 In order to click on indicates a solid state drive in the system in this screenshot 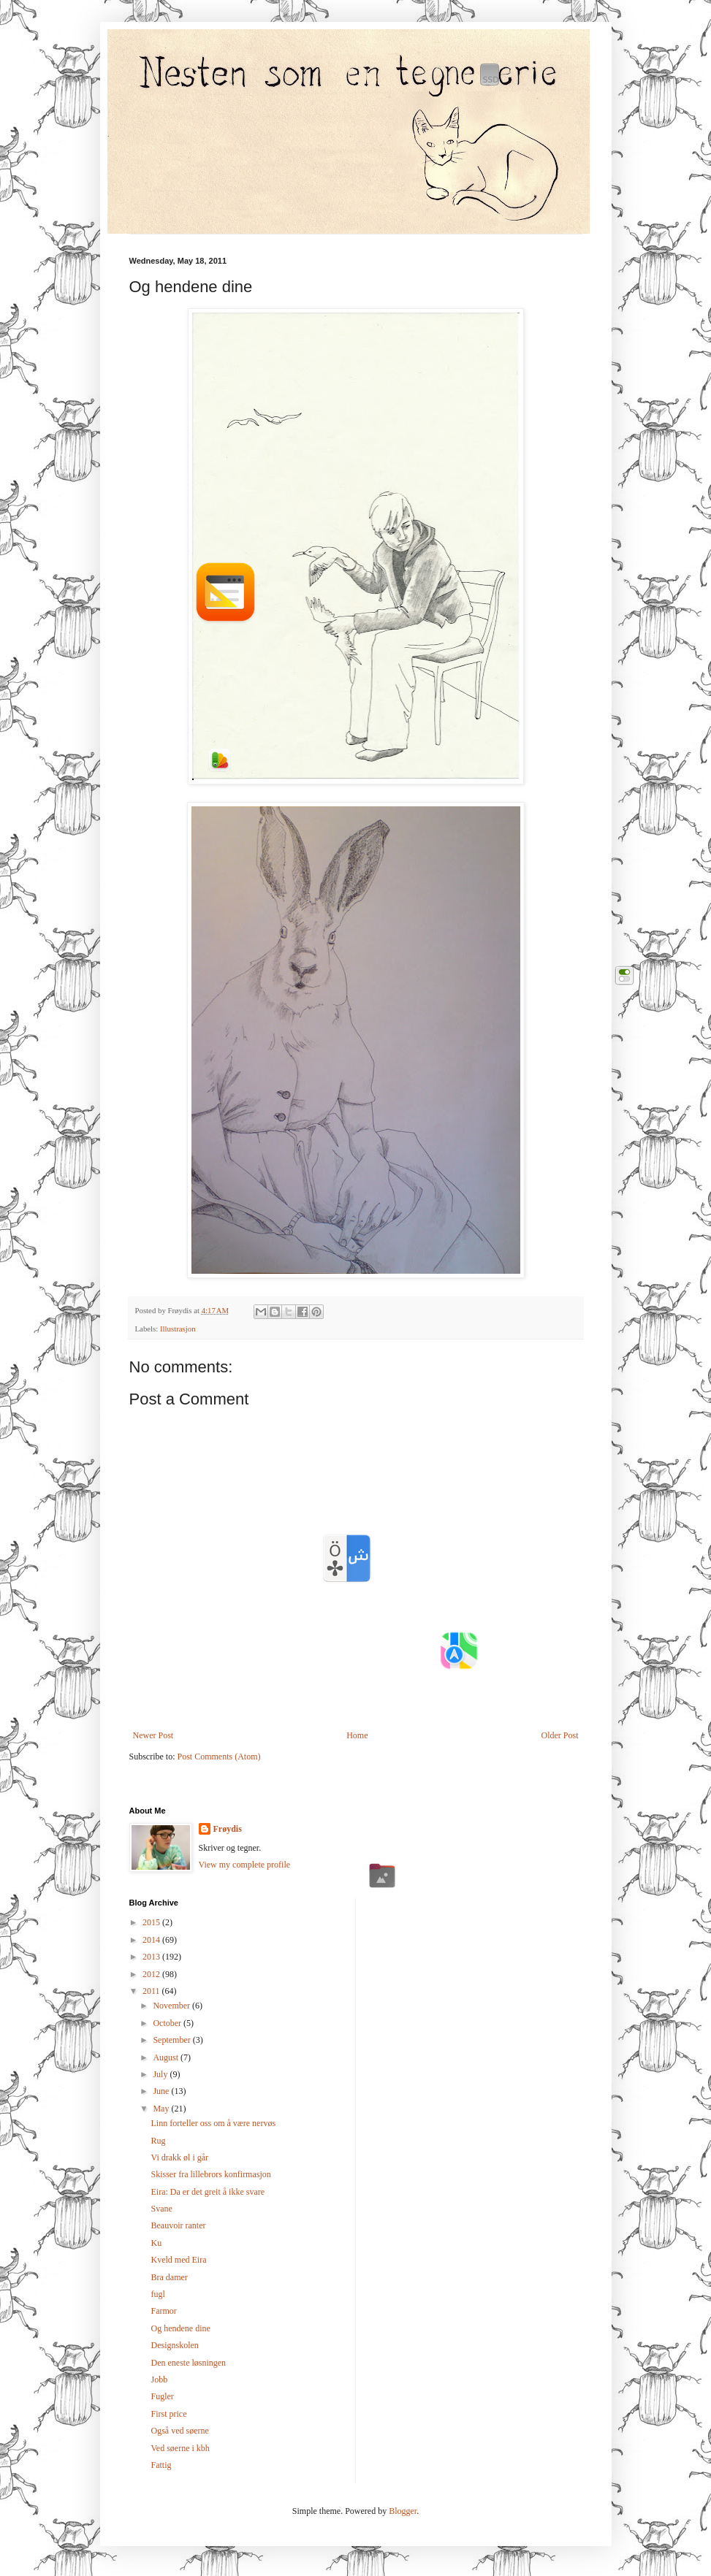, I will do `click(490, 74)`.